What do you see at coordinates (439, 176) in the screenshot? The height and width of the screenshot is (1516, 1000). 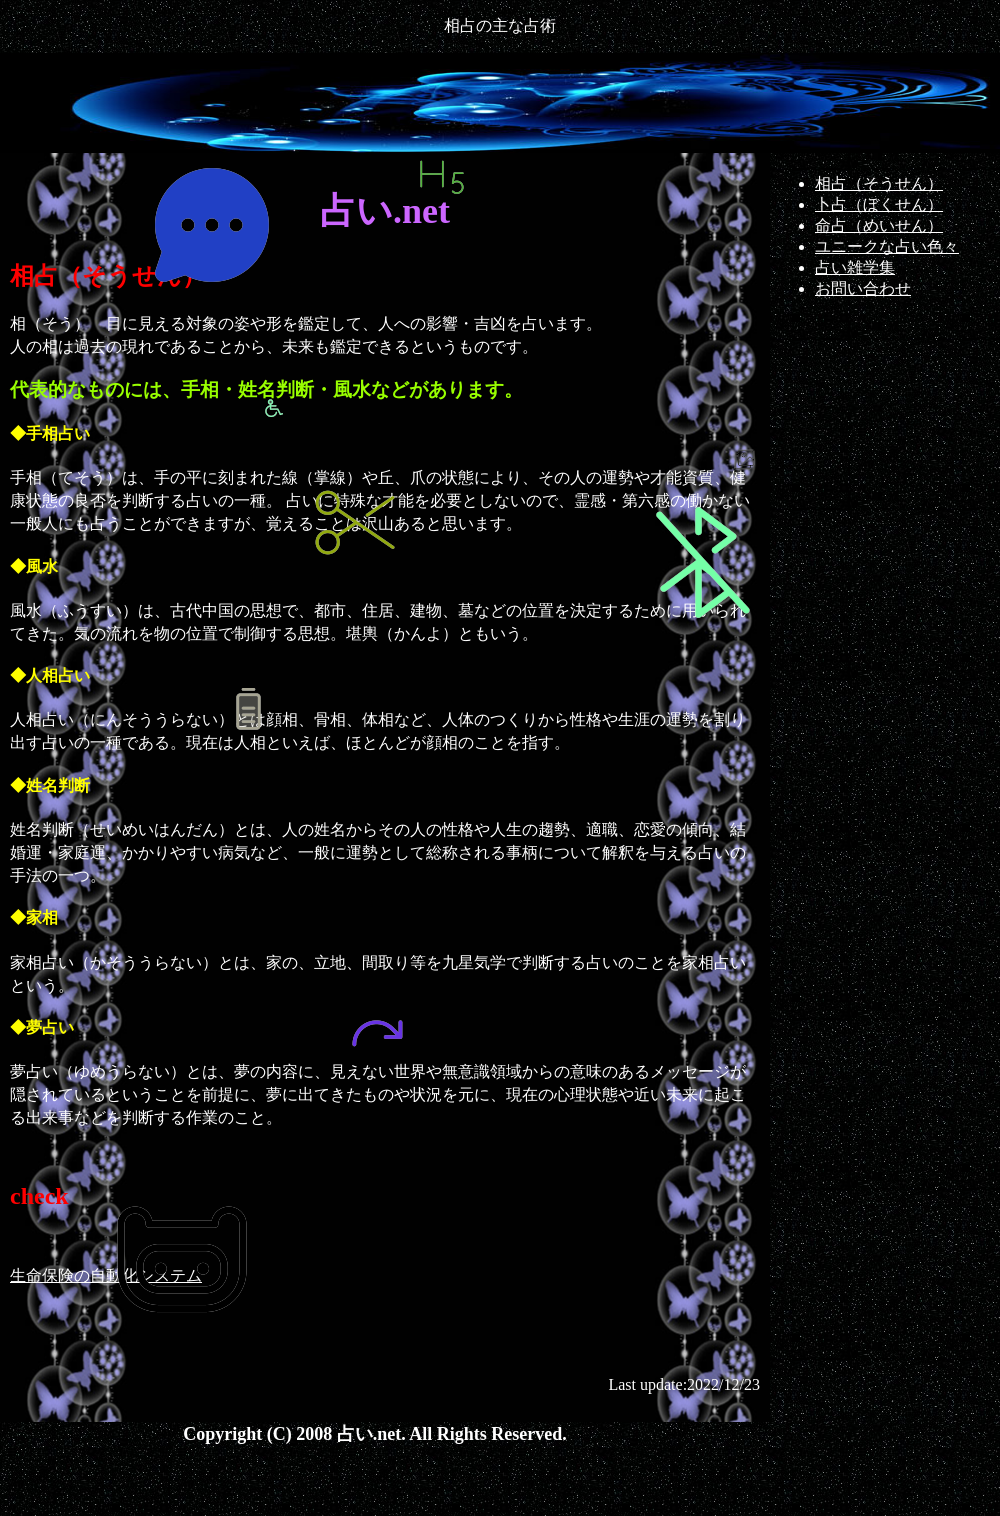 I see `format text as heading level 5` at bounding box center [439, 176].